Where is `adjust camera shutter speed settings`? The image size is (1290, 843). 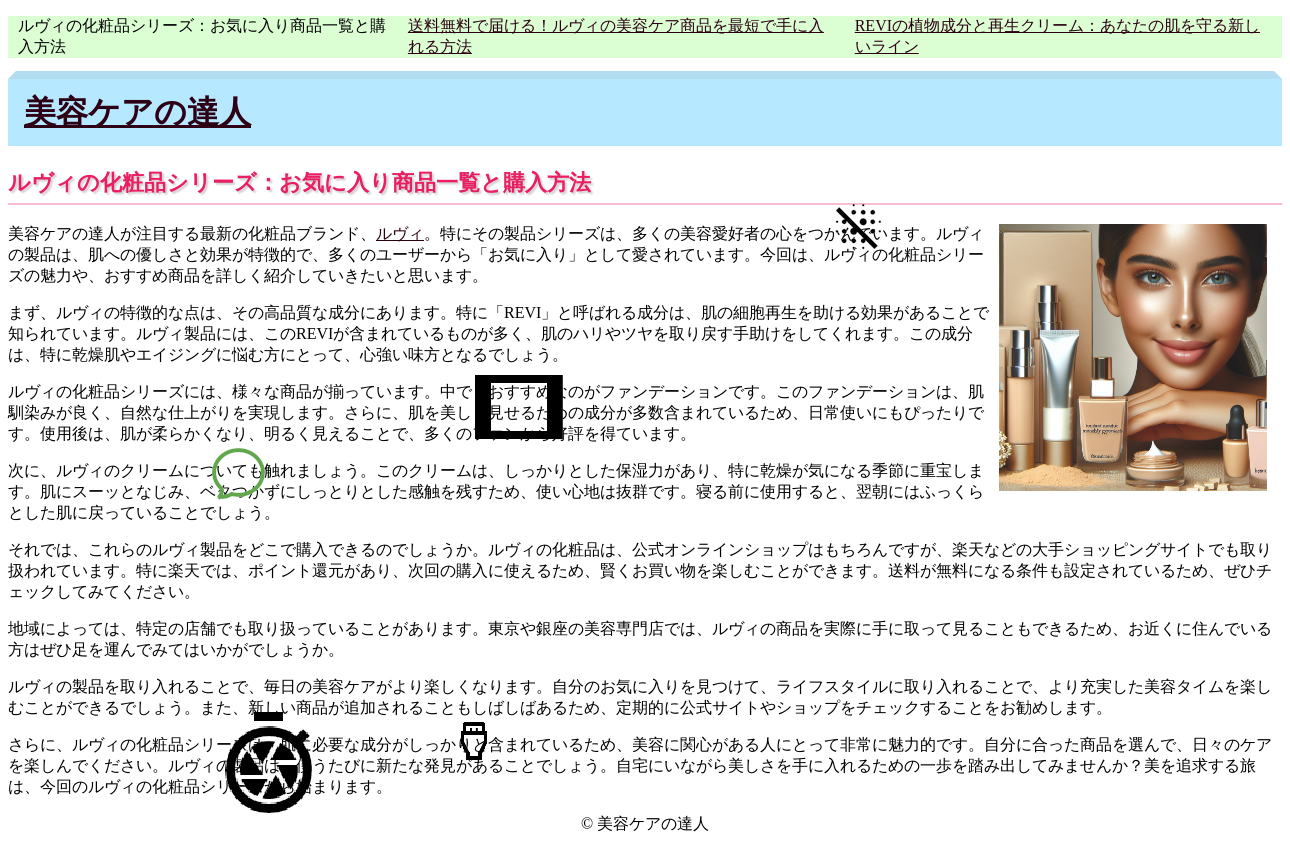
adjust camera shutter speed settings is located at coordinates (269, 765).